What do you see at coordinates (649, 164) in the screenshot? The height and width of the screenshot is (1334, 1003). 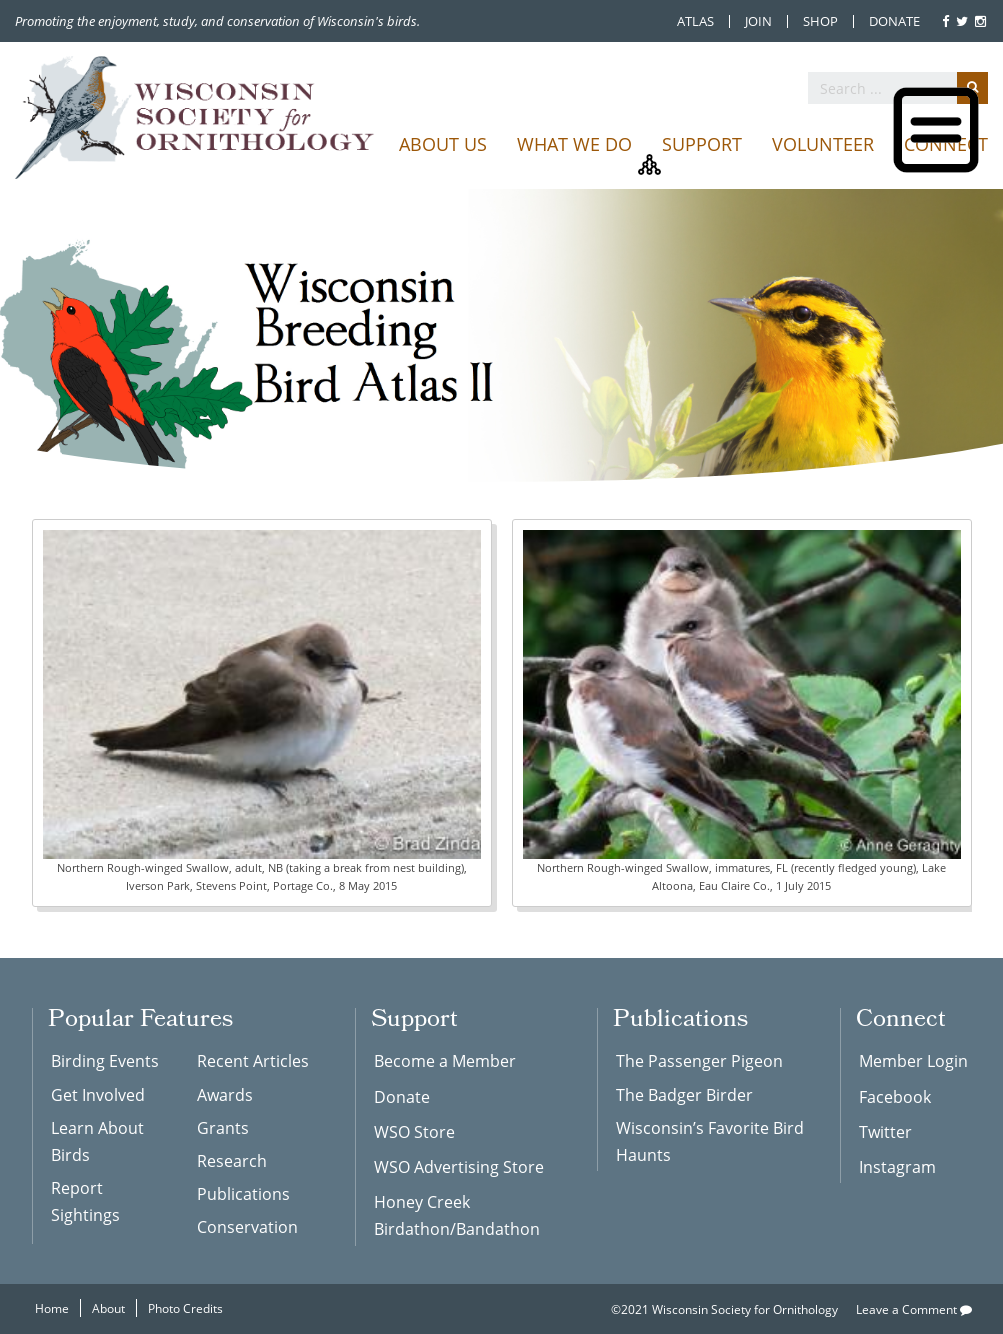 I see `view organizational hierarchy` at bounding box center [649, 164].